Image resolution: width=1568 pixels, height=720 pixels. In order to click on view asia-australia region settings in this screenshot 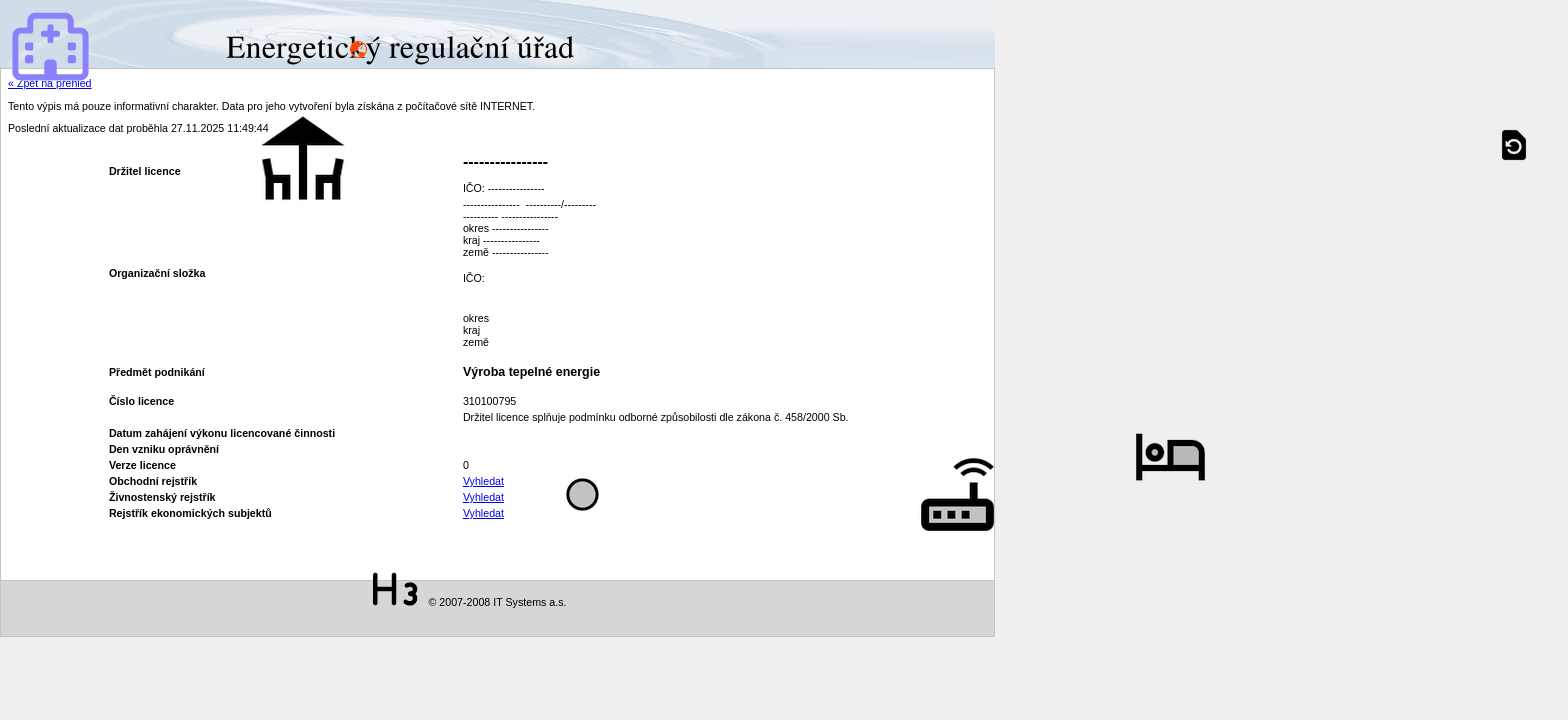, I will do `click(358, 49)`.